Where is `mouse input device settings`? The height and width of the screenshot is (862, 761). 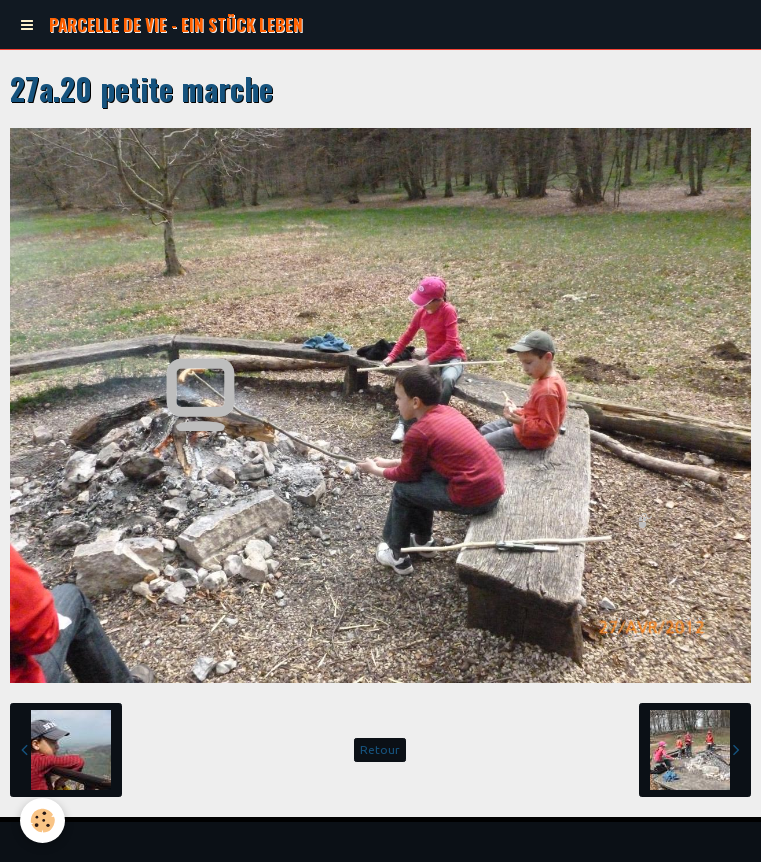
mouse input device settings is located at coordinates (644, 521).